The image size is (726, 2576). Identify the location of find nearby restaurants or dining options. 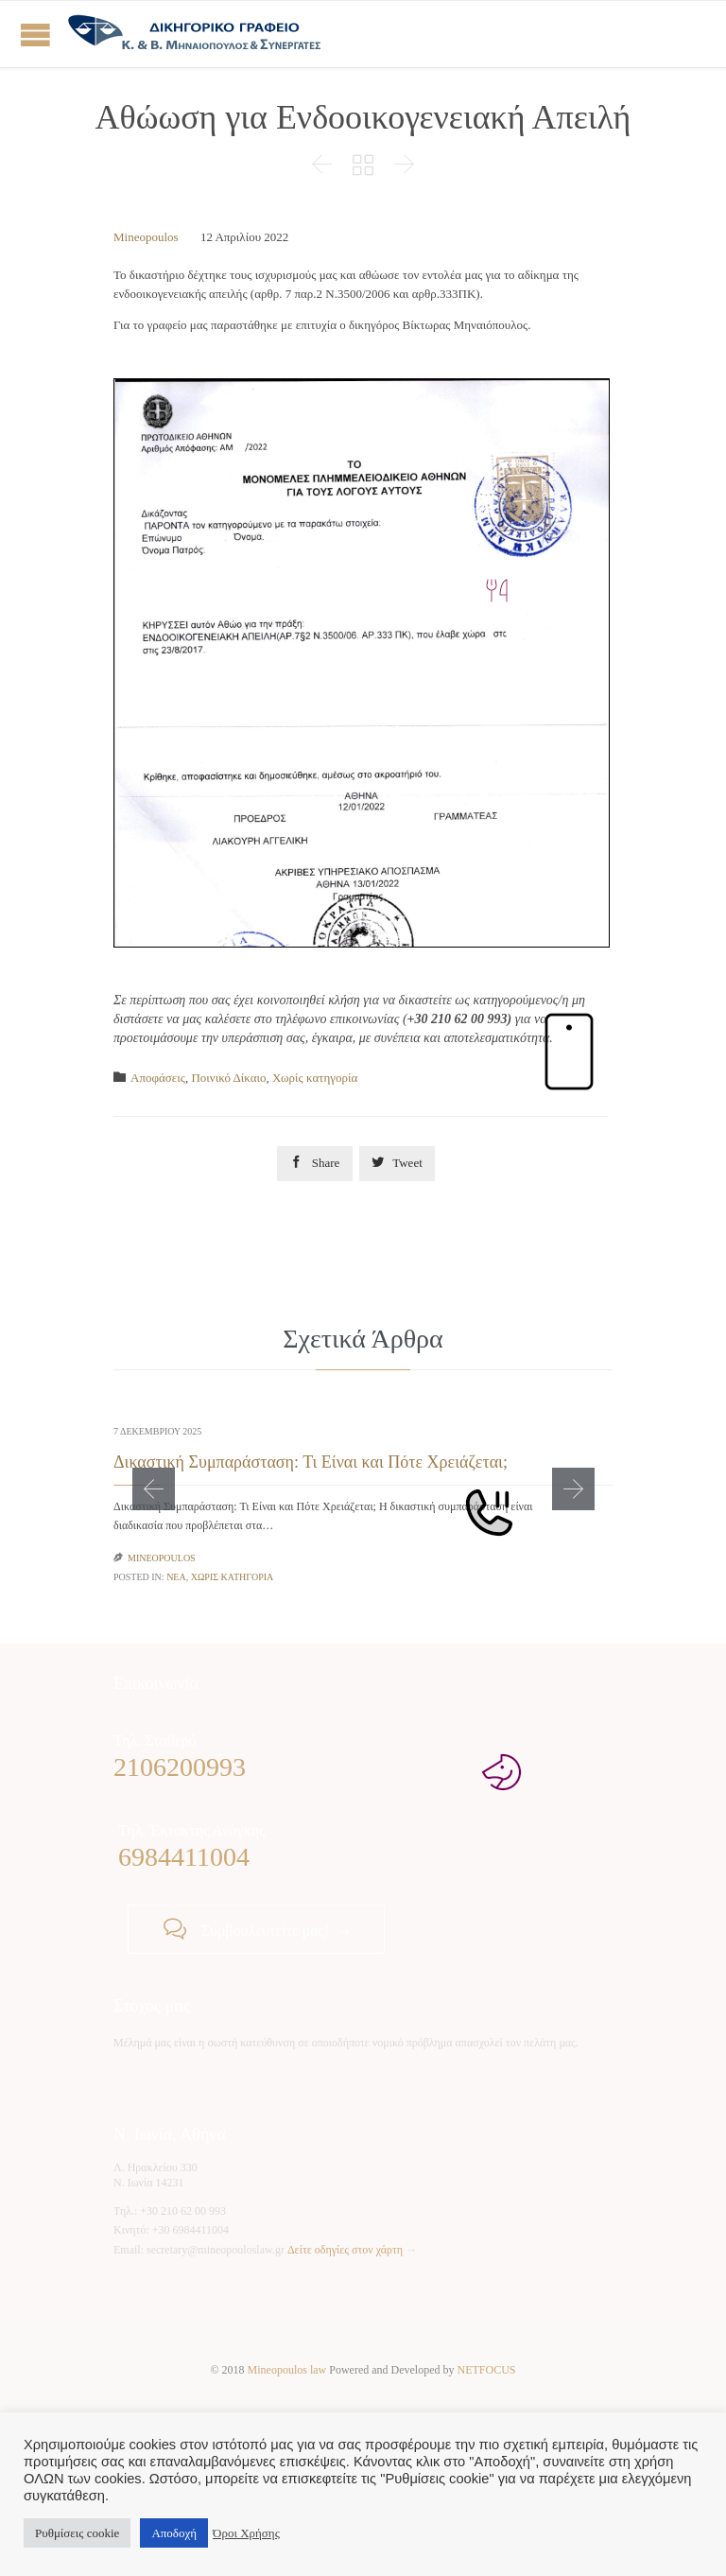
(497, 590).